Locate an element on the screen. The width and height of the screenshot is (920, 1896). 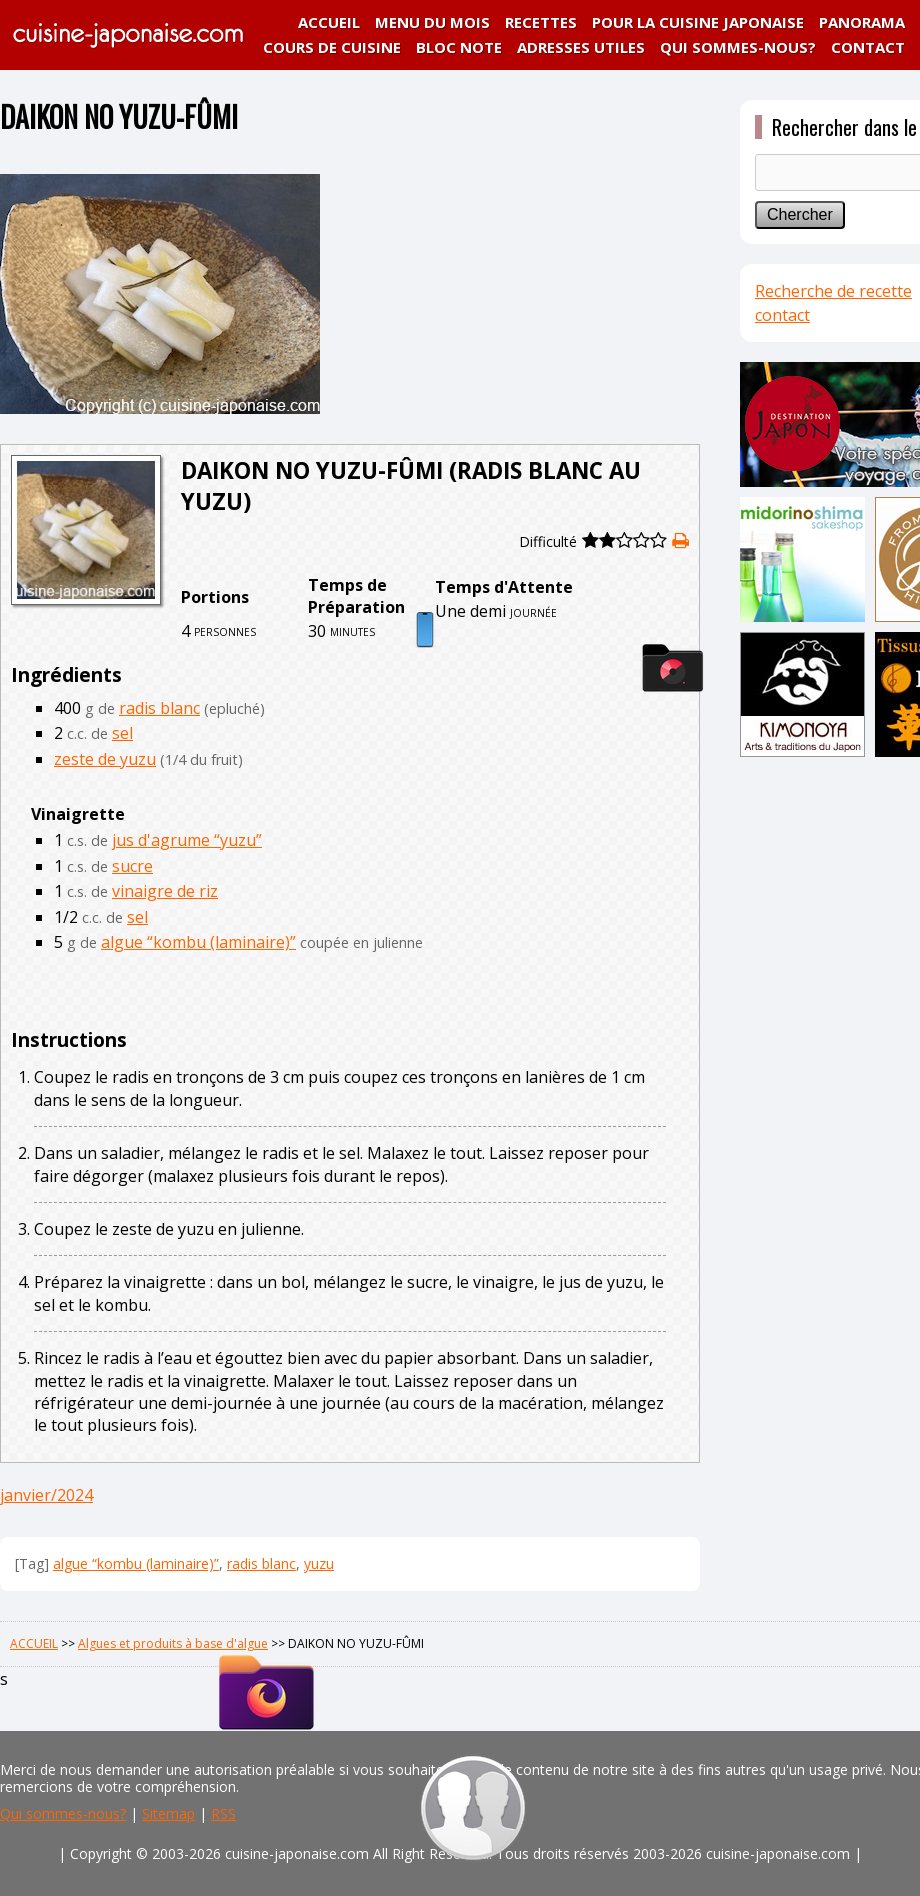
folder containing wondershare dvd creator project files is located at coordinates (672, 669).